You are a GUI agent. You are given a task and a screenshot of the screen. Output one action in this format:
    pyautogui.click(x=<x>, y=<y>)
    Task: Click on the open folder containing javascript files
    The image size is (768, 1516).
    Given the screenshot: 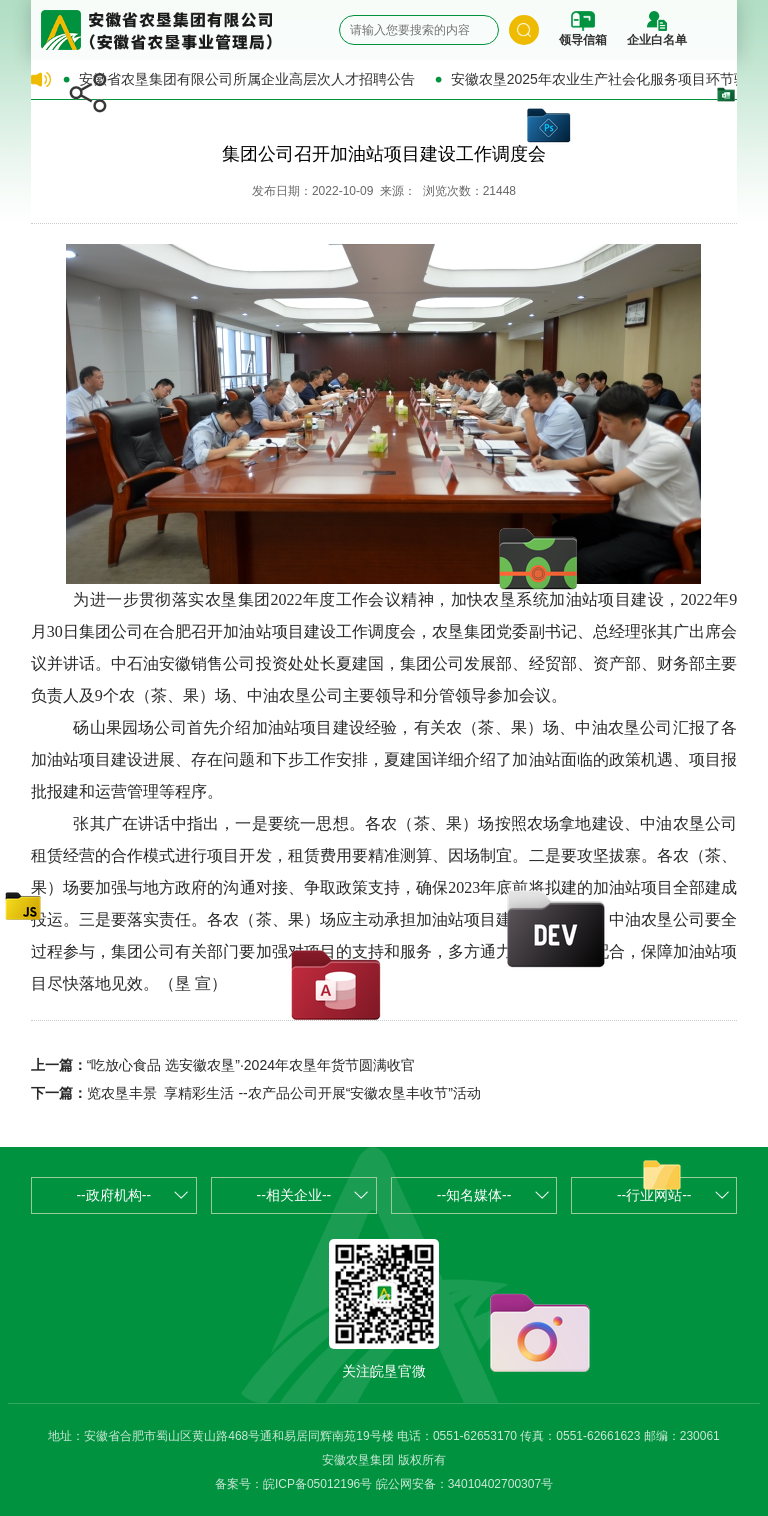 What is the action you would take?
    pyautogui.click(x=23, y=907)
    